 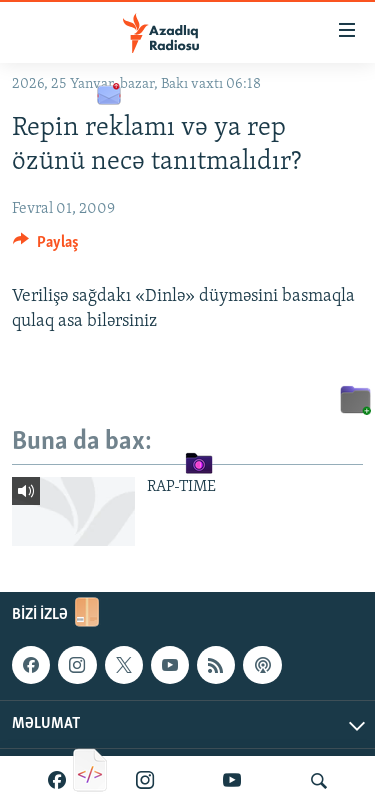 I want to click on create a new folder, so click(x=355, y=399).